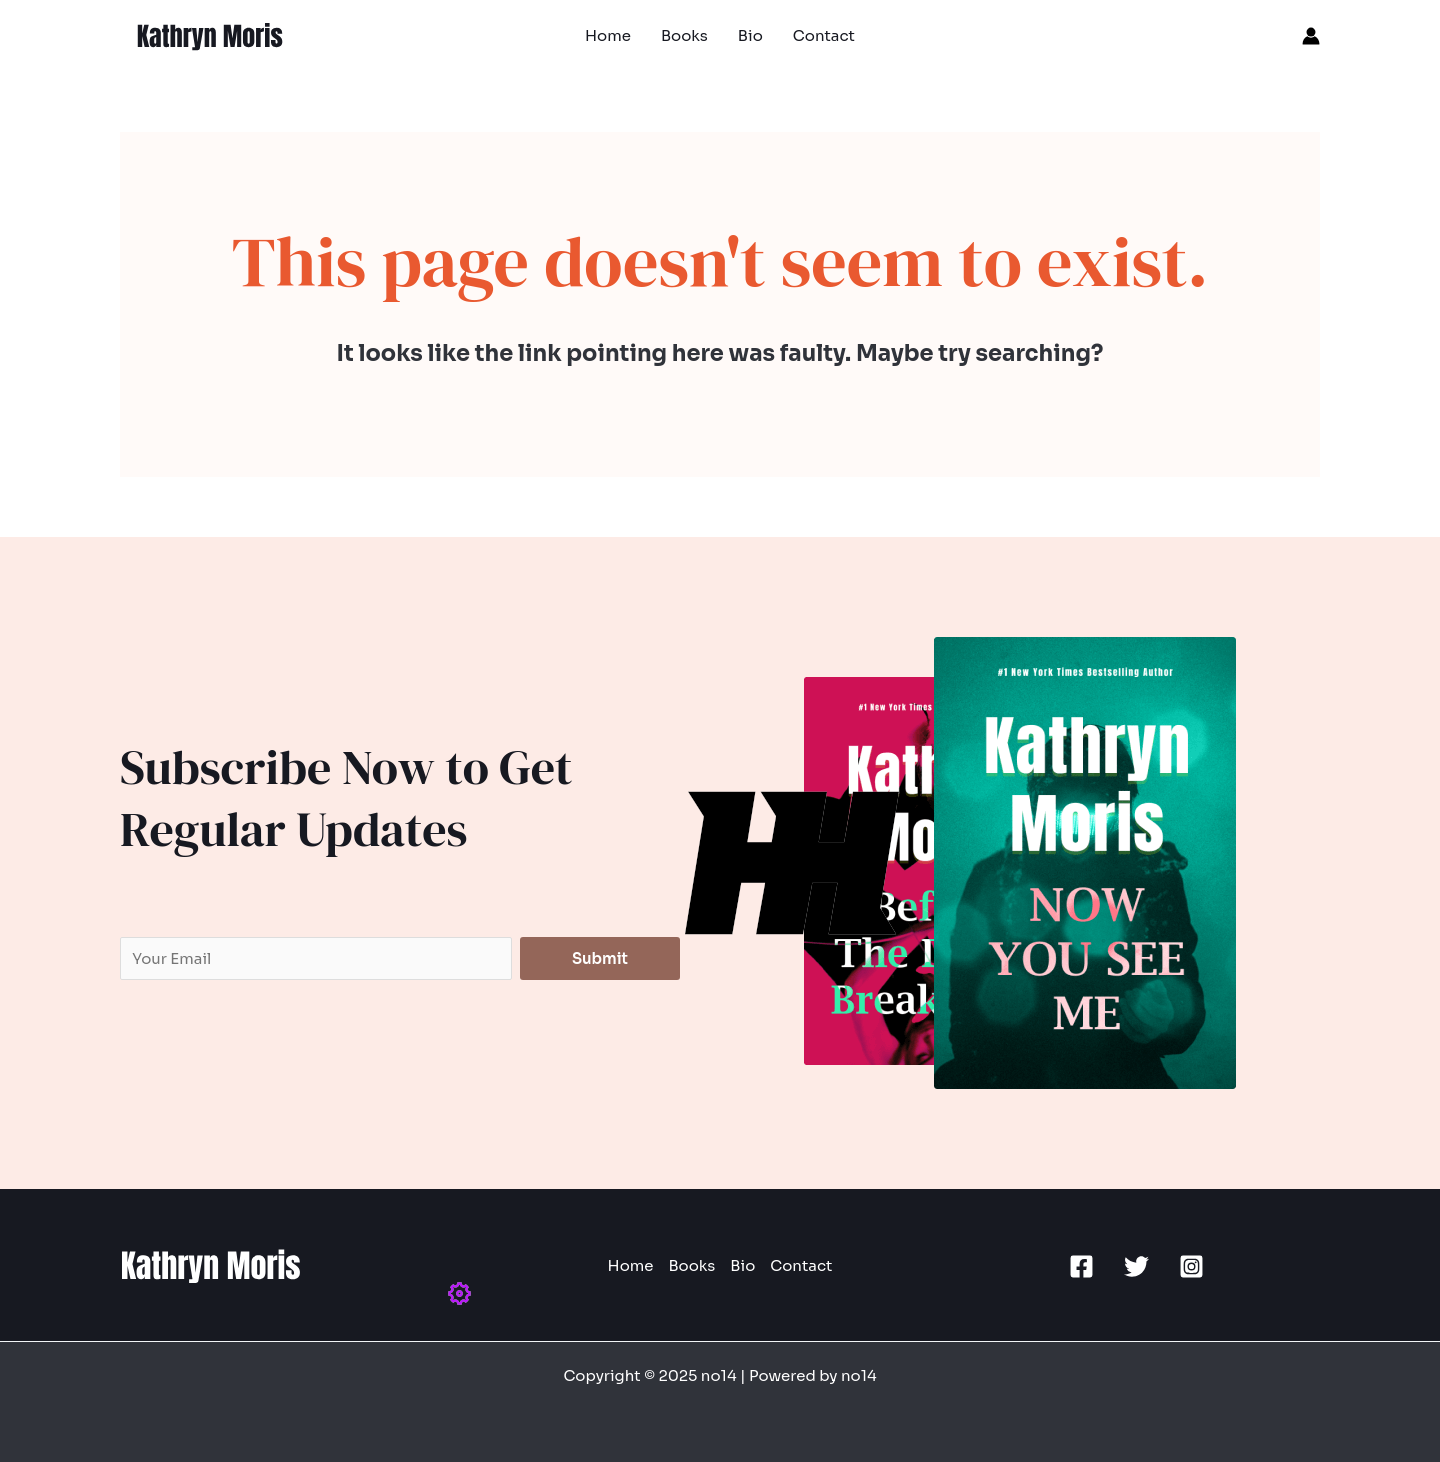 The height and width of the screenshot is (1462, 1440). Describe the element at coordinates (792, 863) in the screenshot. I see `open the Car Throttle app` at that location.